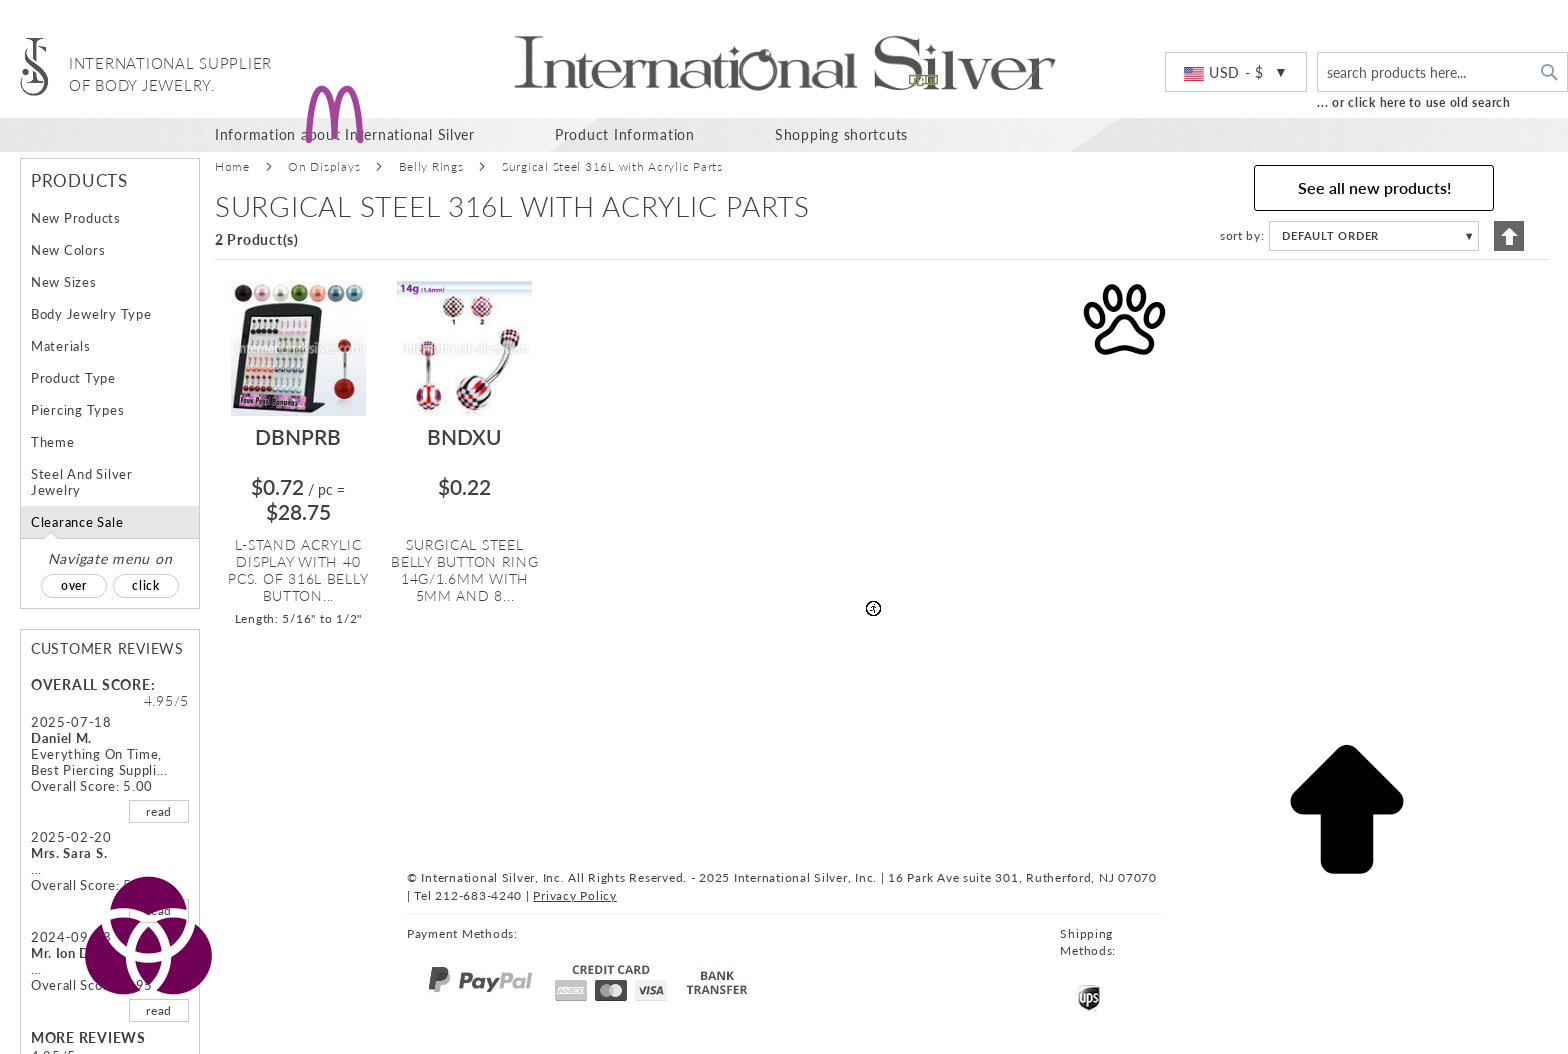 This screenshot has height=1054, width=1568. What do you see at coordinates (873, 608) in the screenshot?
I see `start a run or jogging activity` at bounding box center [873, 608].